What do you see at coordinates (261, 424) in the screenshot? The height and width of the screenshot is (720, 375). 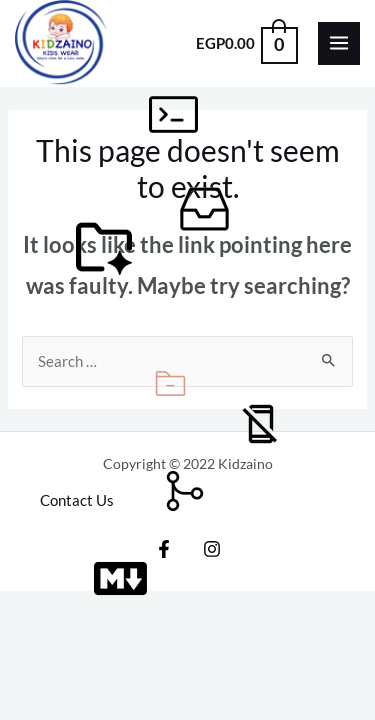 I see `no cell phone signal or service` at bounding box center [261, 424].